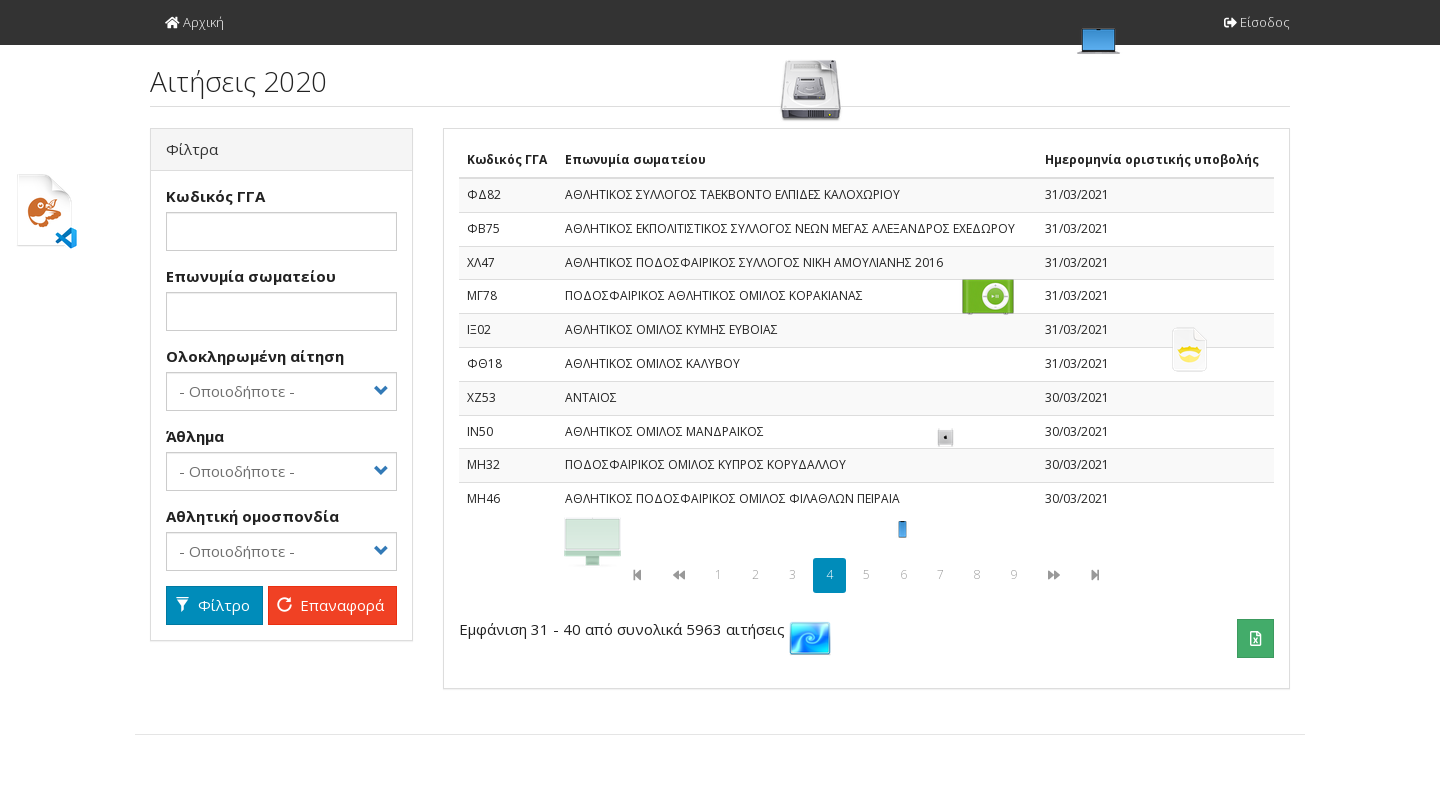 Image resolution: width=1440 pixels, height=806 pixels. What do you see at coordinates (1098, 37) in the screenshot?
I see `represents this macbook air device in system settings` at bounding box center [1098, 37].